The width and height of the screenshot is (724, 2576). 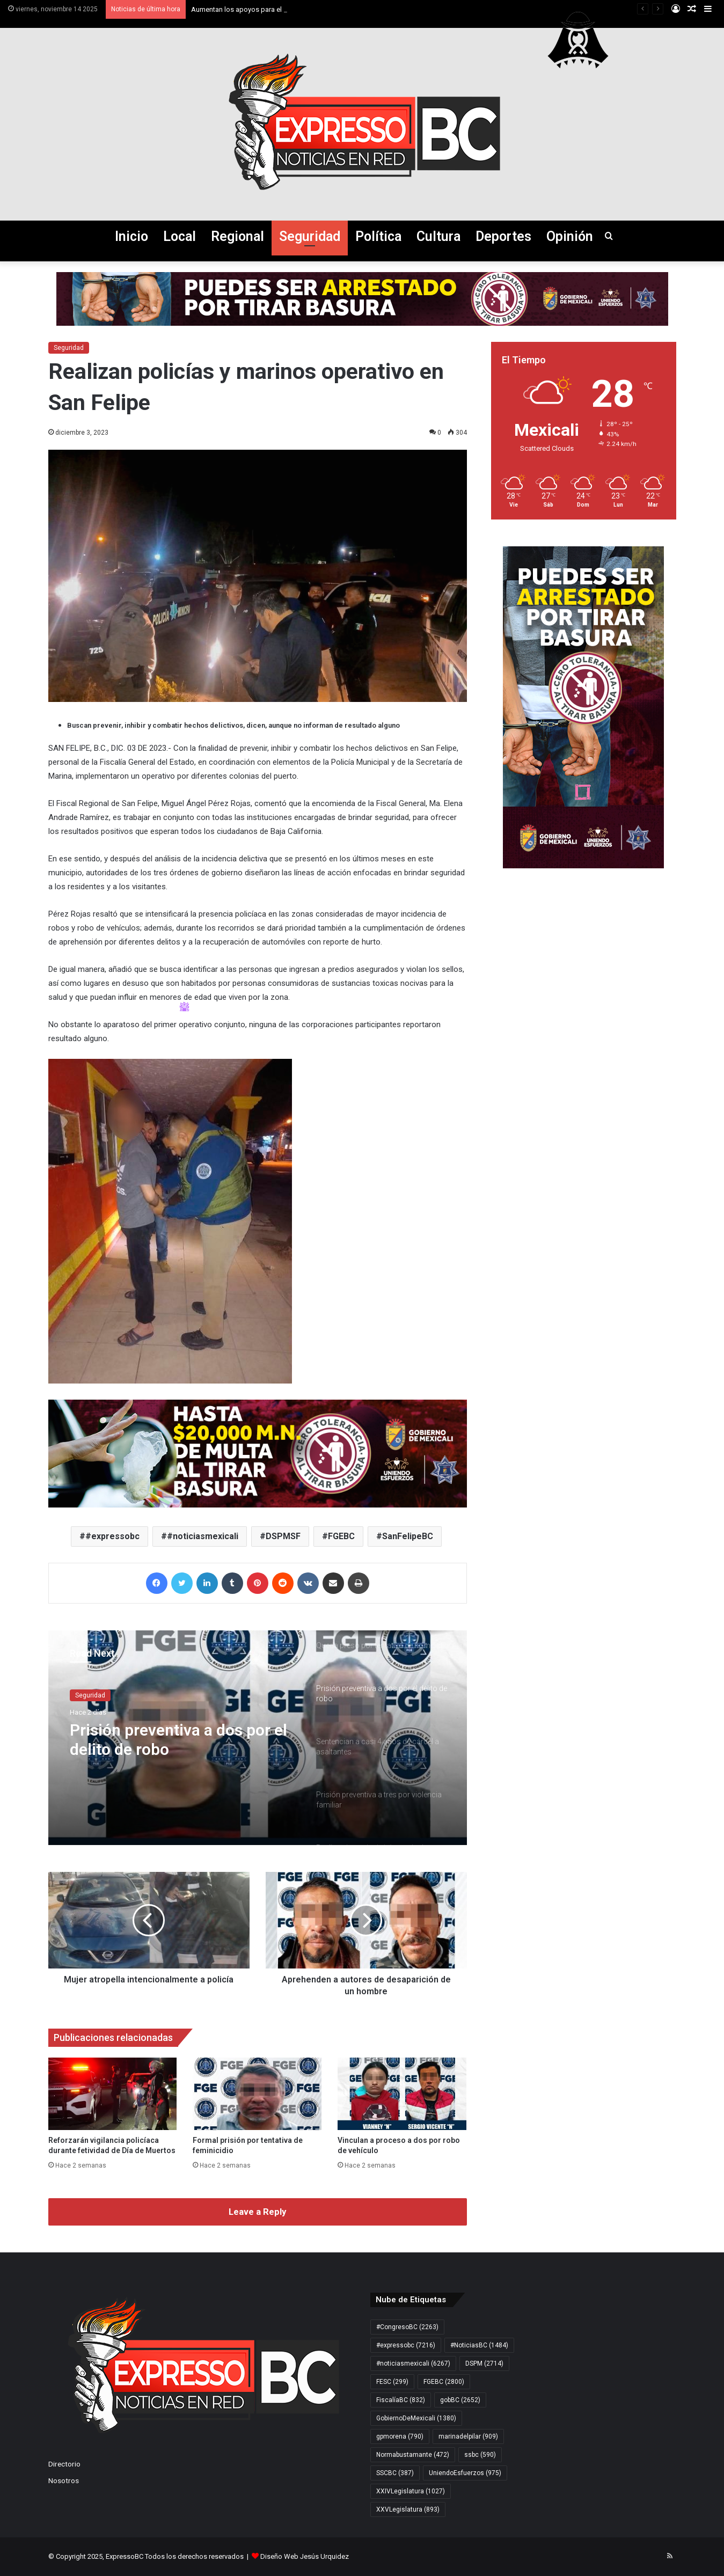 I want to click on select a wooden frame border style, so click(x=583, y=792).